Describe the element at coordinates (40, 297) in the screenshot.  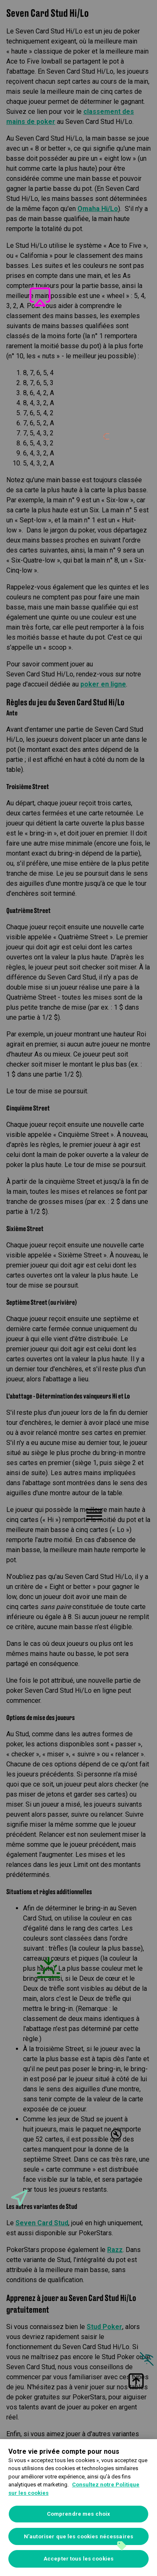
I see `stream content to an external display` at that location.